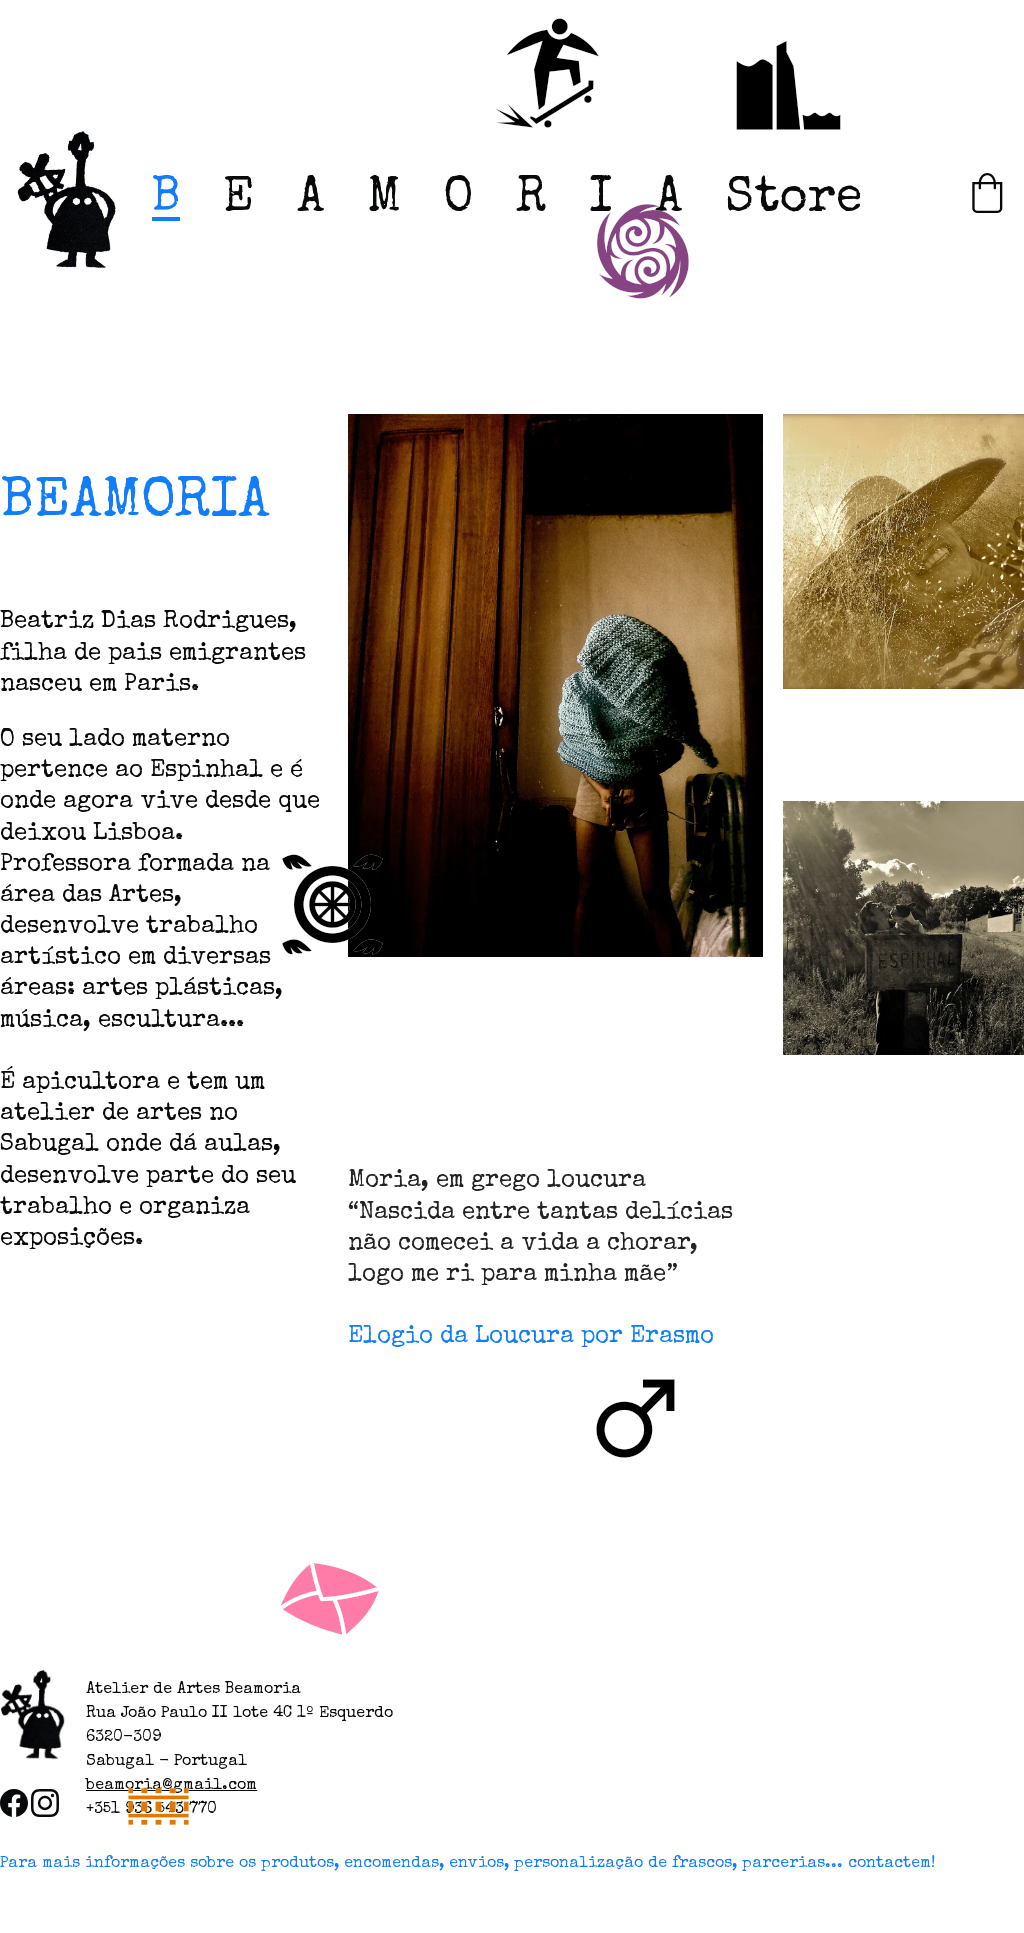  What do you see at coordinates (549, 72) in the screenshot?
I see `access skateboarding games or activities` at bounding box center [549, 72].